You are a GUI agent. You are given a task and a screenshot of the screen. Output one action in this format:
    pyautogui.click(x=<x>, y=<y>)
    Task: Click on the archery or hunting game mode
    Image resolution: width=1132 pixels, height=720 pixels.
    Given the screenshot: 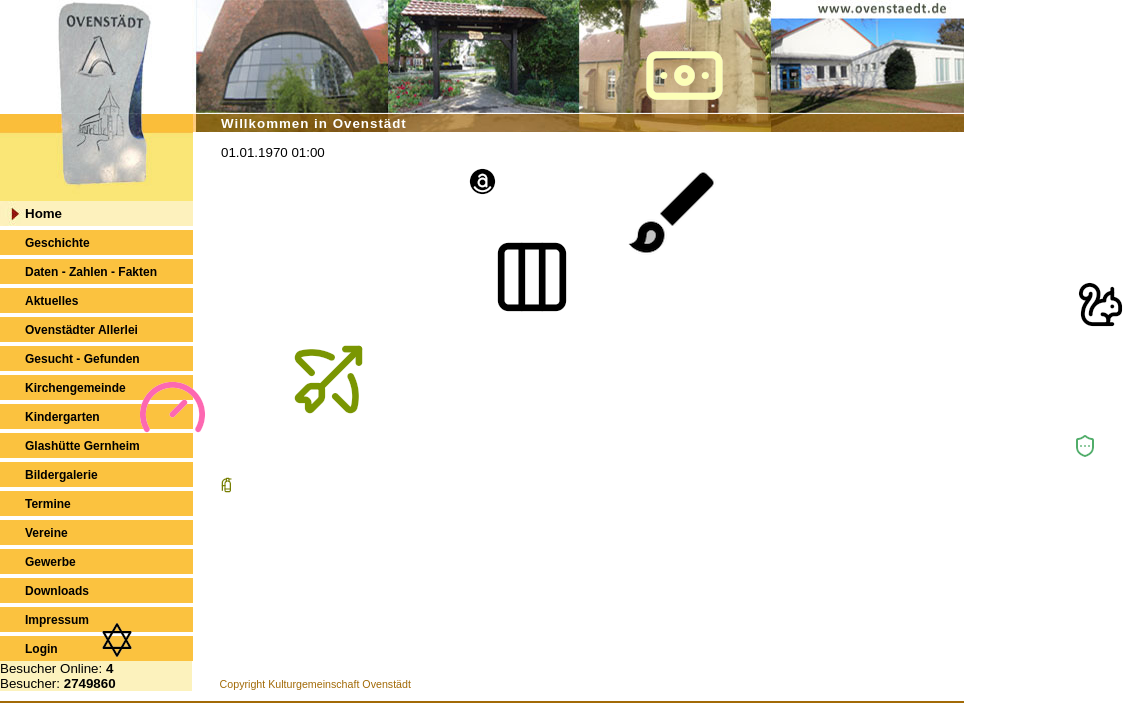 What is the action you would take?
    pyautogui.click(x=328, y=379)
    